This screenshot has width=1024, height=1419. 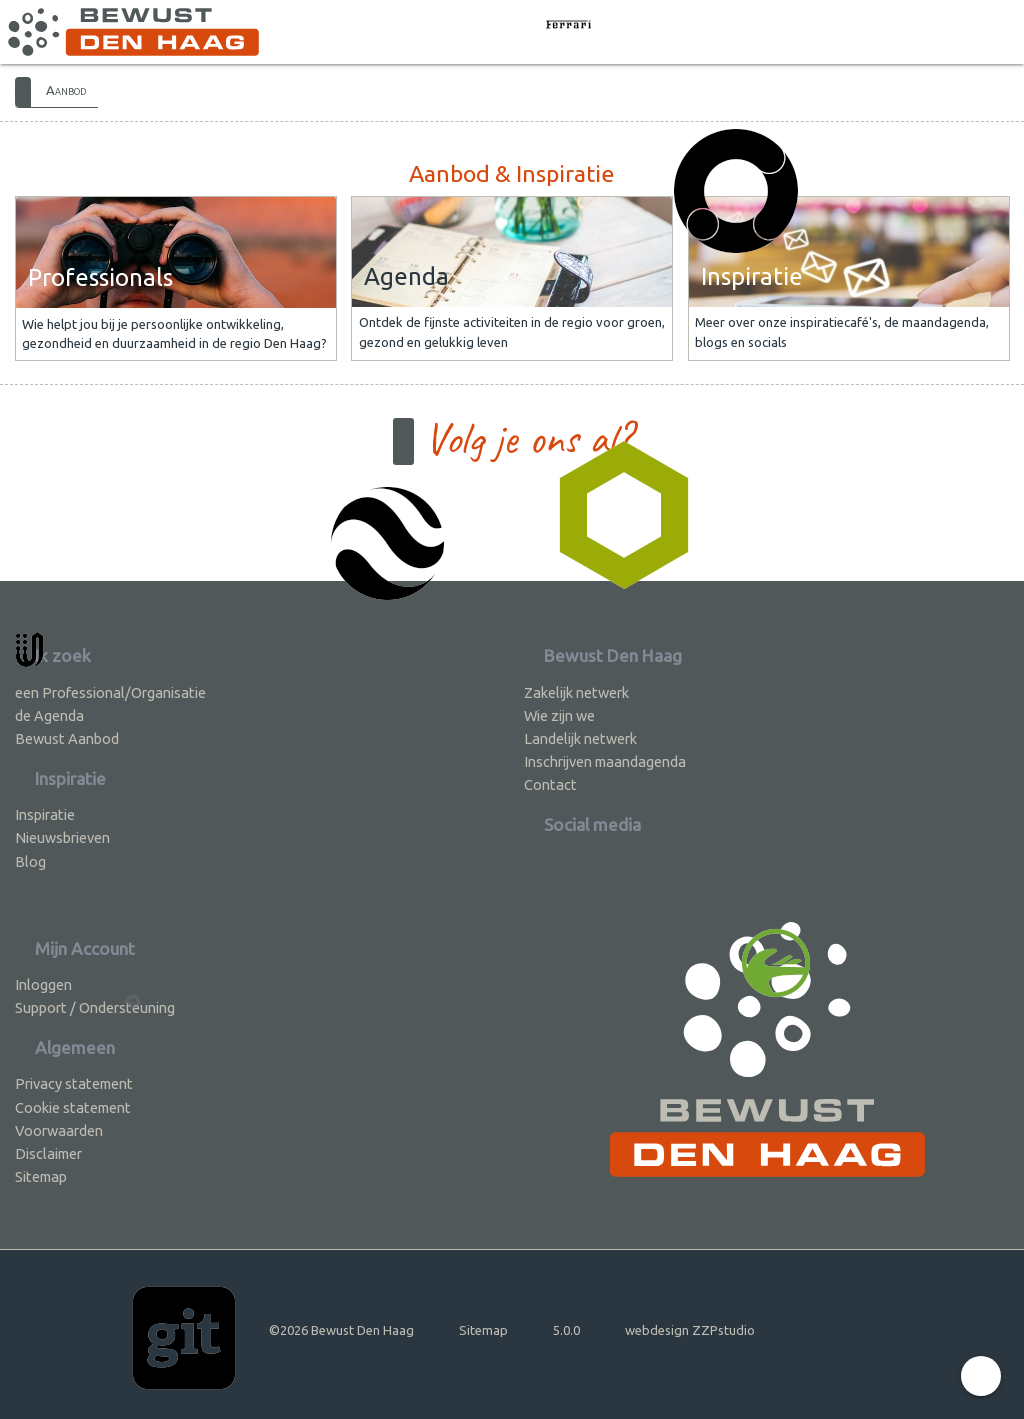 What do you see at coordinates (29, 649) in the screenshot?
I see `visit UserVoice customer feedback platform` at bounding box center [29, 649].